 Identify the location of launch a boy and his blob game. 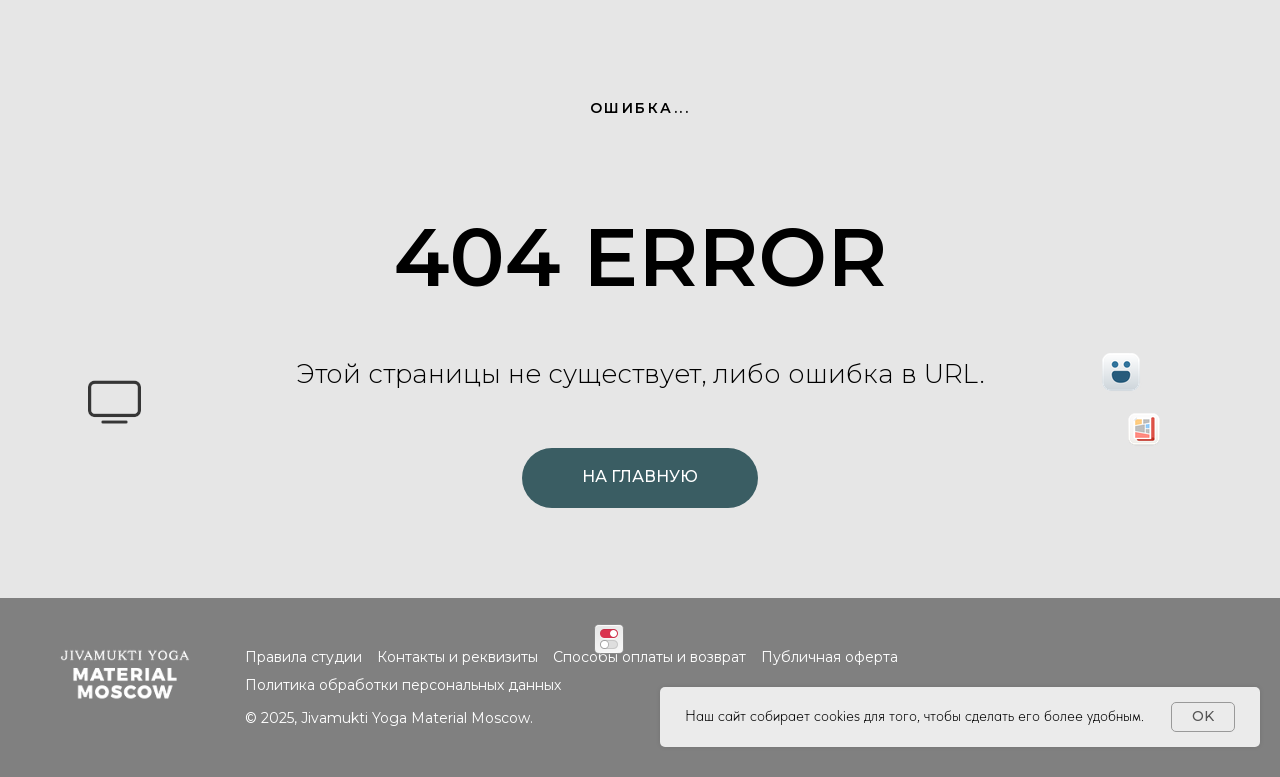
(1121, 372).